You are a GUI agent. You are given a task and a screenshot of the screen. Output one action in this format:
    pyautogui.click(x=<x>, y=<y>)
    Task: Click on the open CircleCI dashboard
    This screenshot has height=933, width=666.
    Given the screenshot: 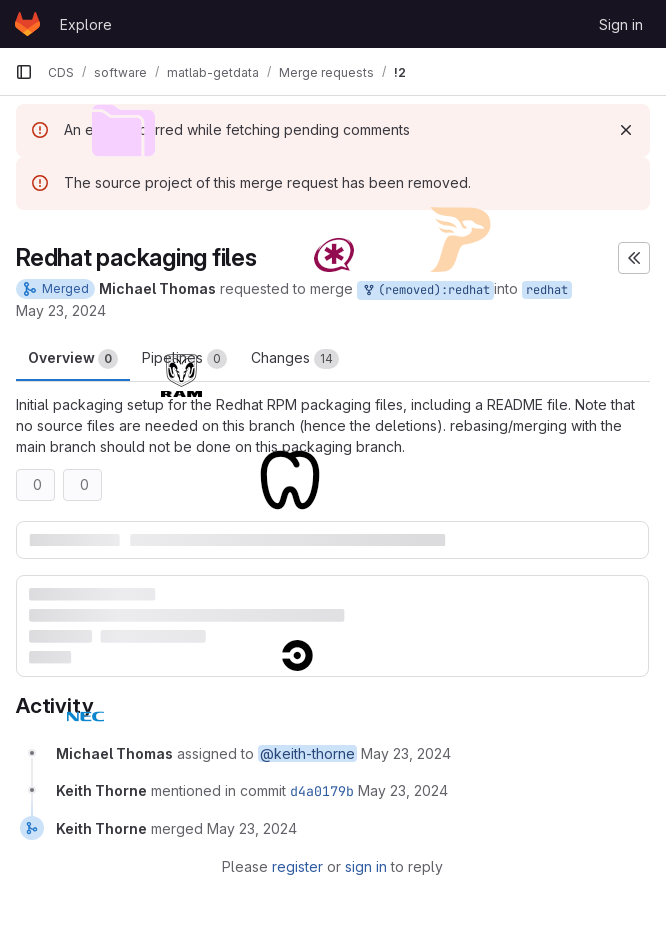 What is the action you would take?
    pyautogui.click(x=297, y=655)
    